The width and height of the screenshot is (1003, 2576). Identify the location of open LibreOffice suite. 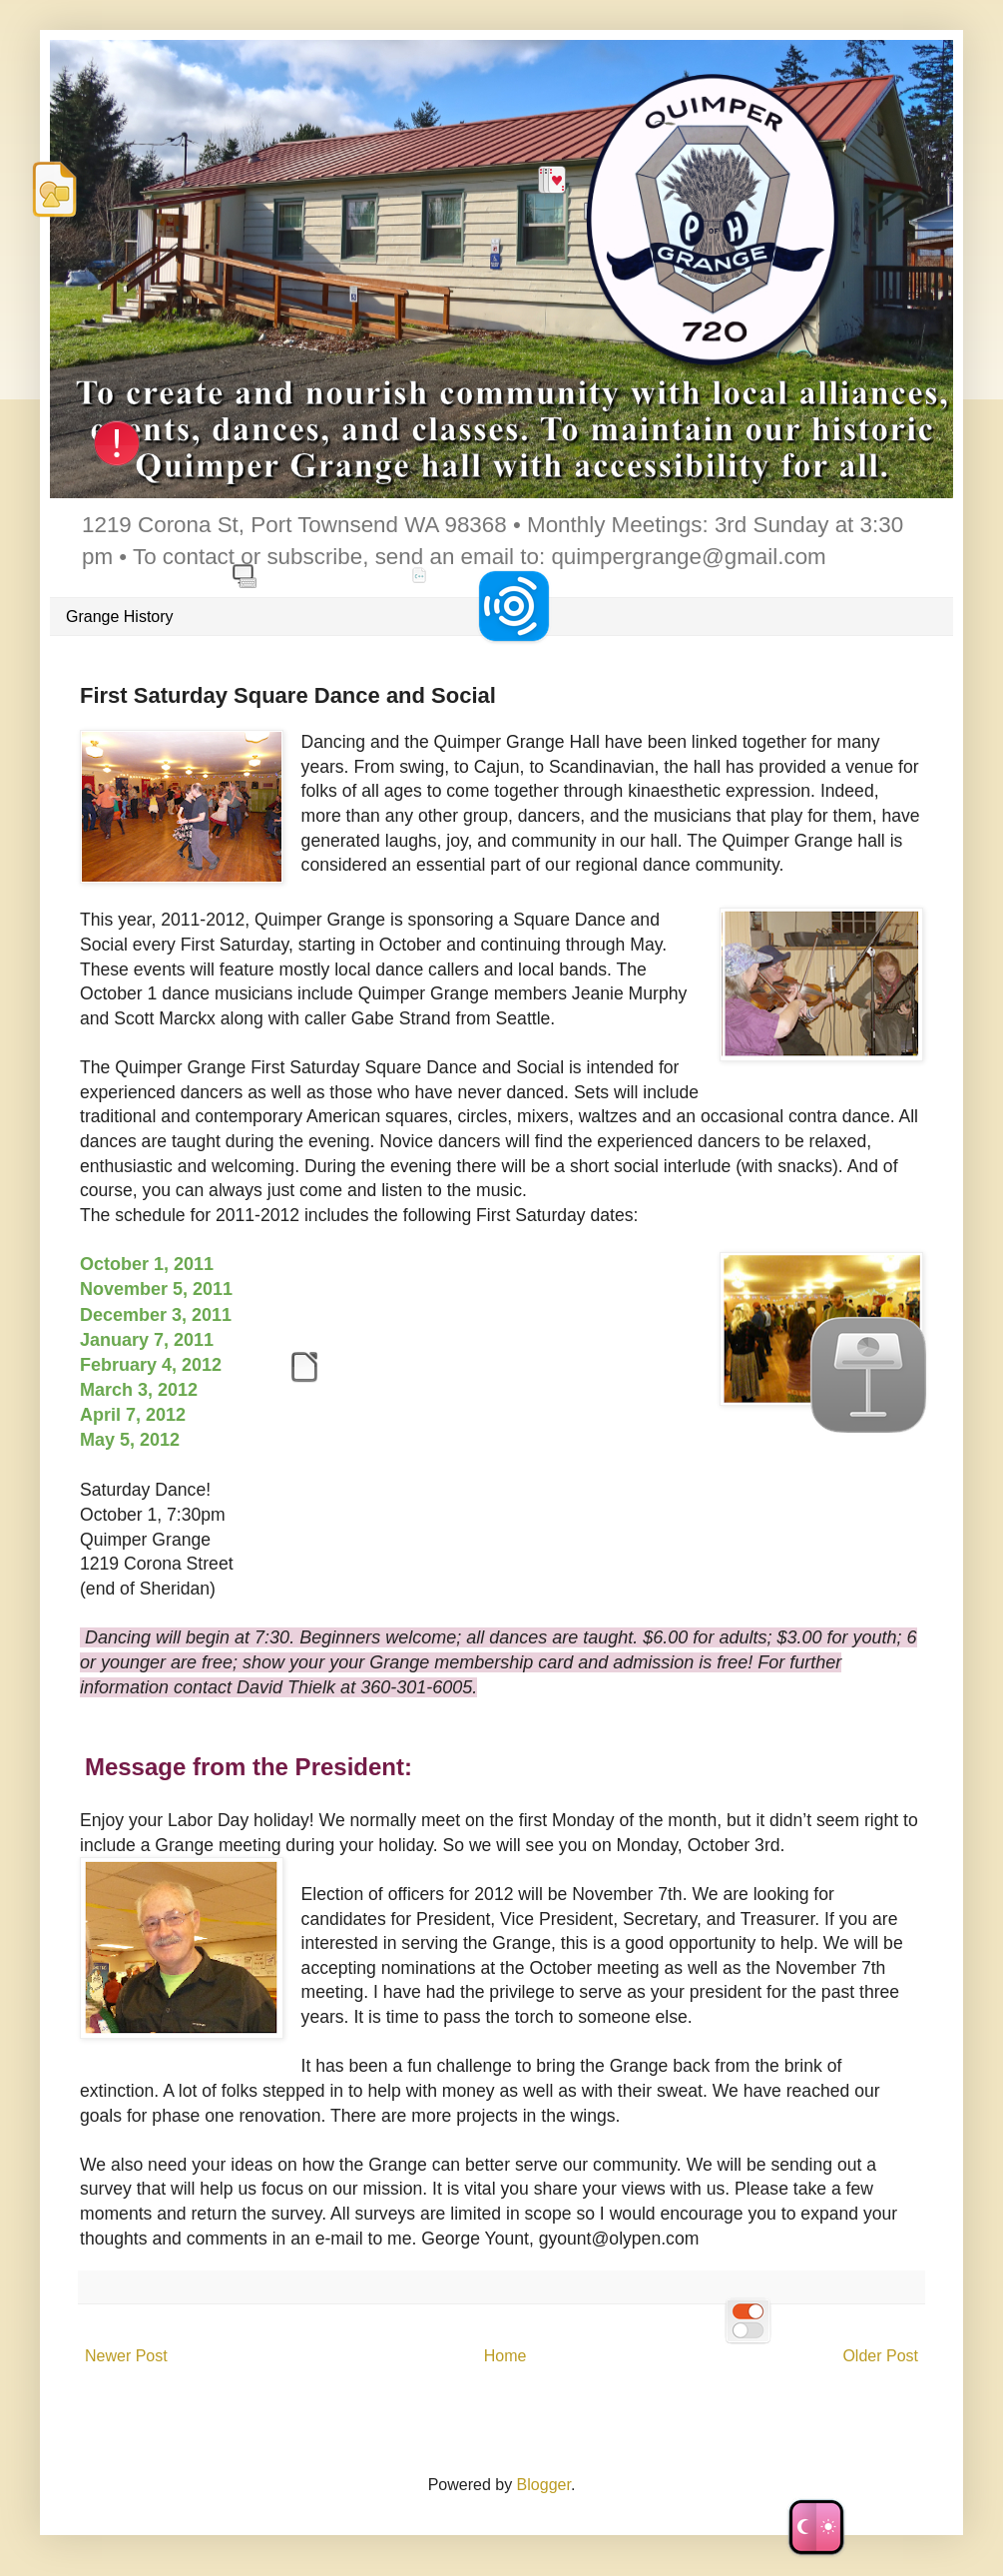
(304, 1367).